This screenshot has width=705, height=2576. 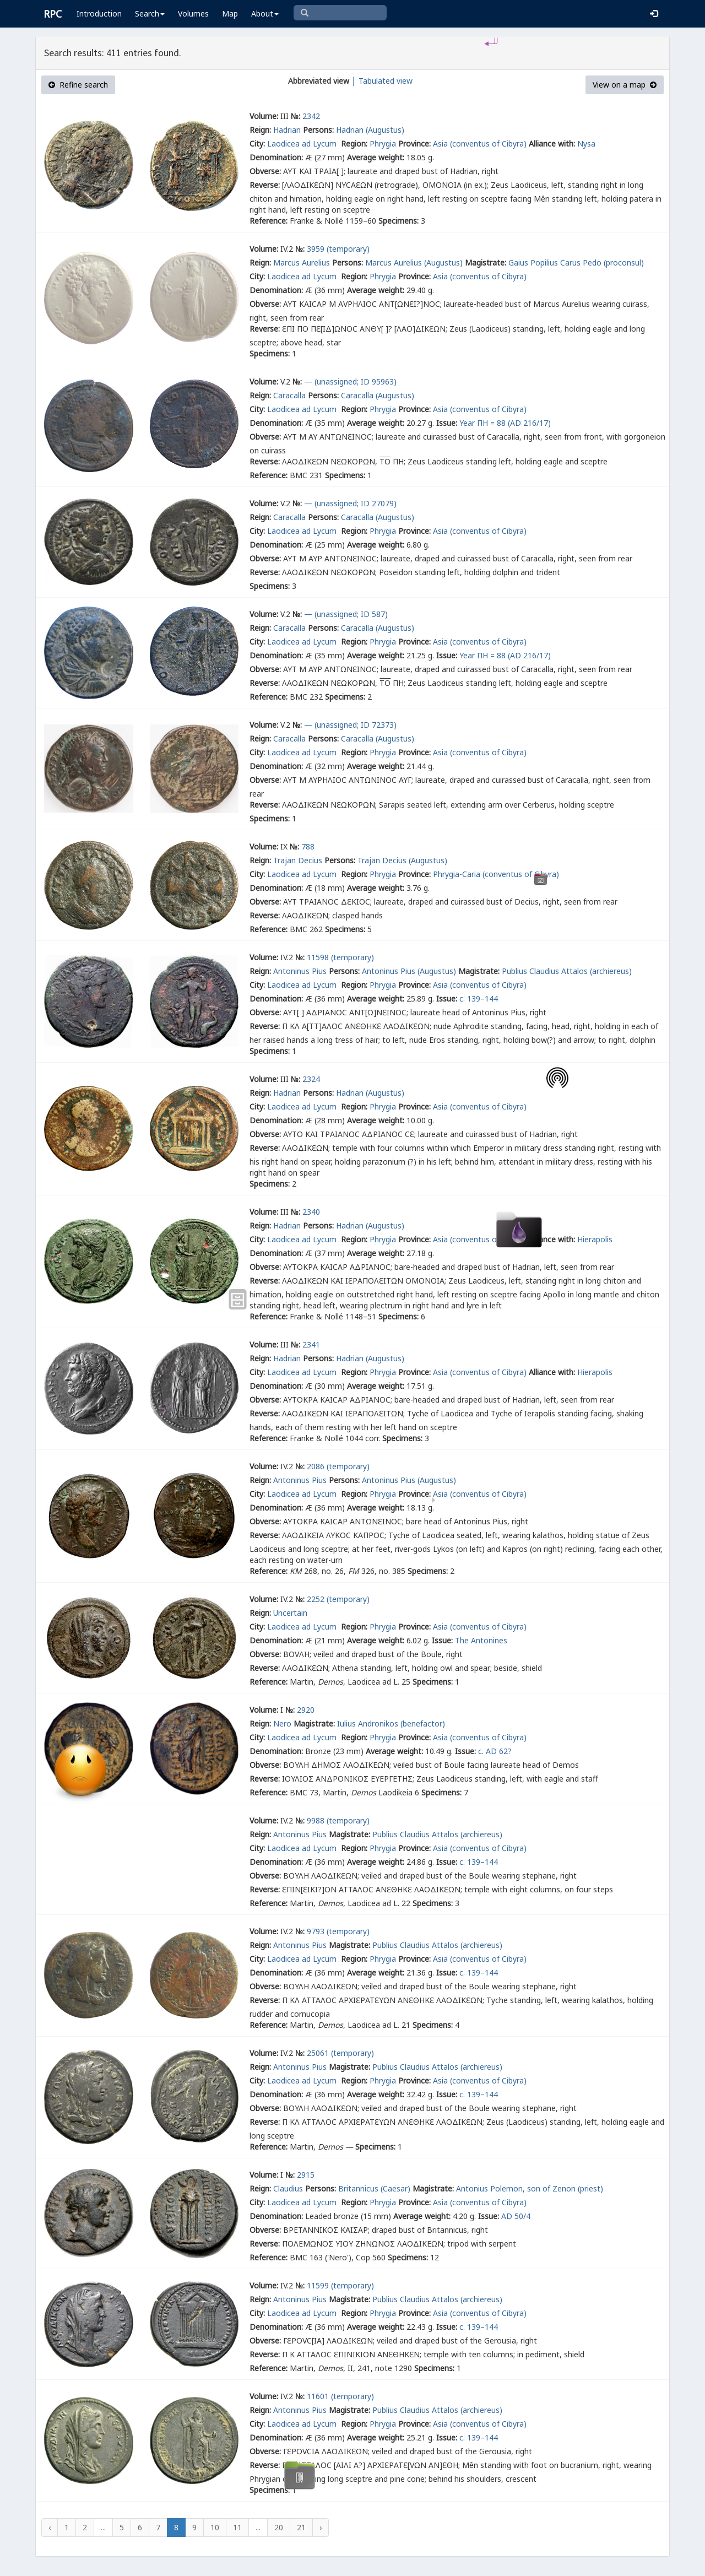 What do you see at coordinates (237, 1299) in the screenshot?
I see `open the file manager application` at bounding box center [237, 1299].